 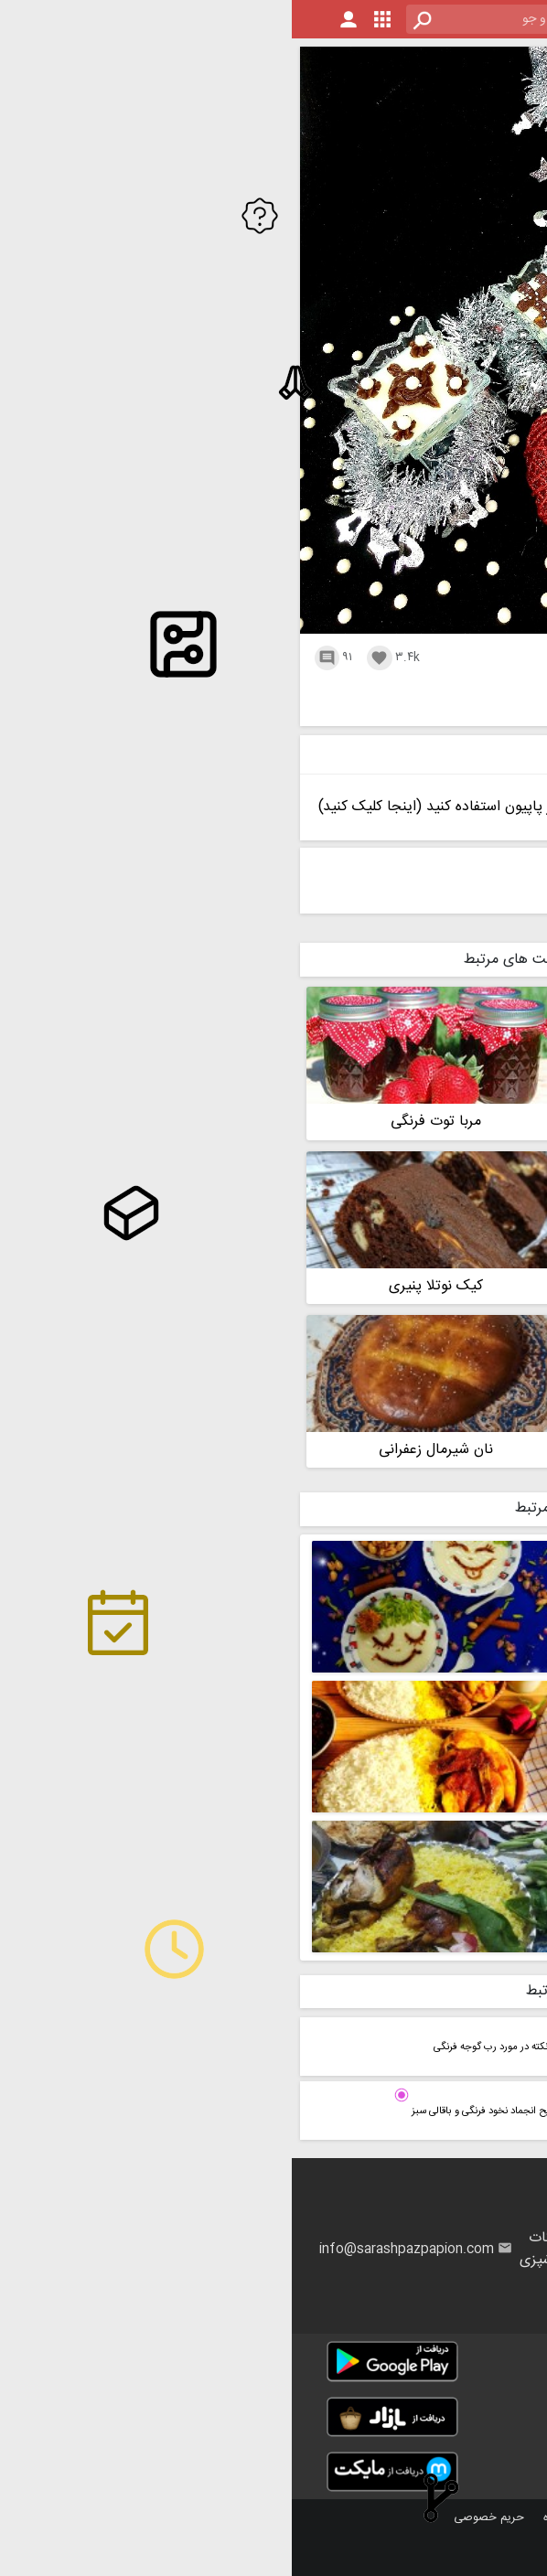 I want to click on view time or clock settings, so click(x=174, y=1949).